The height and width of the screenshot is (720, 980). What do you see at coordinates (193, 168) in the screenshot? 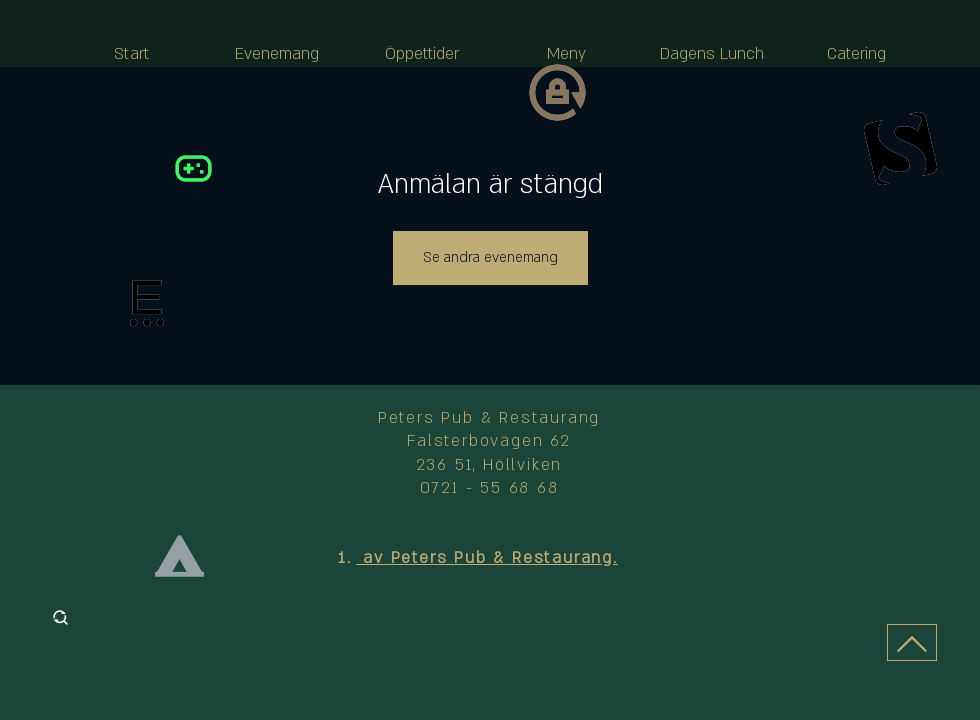
I see `open gaming or games section` at bounding box center [193, 168].